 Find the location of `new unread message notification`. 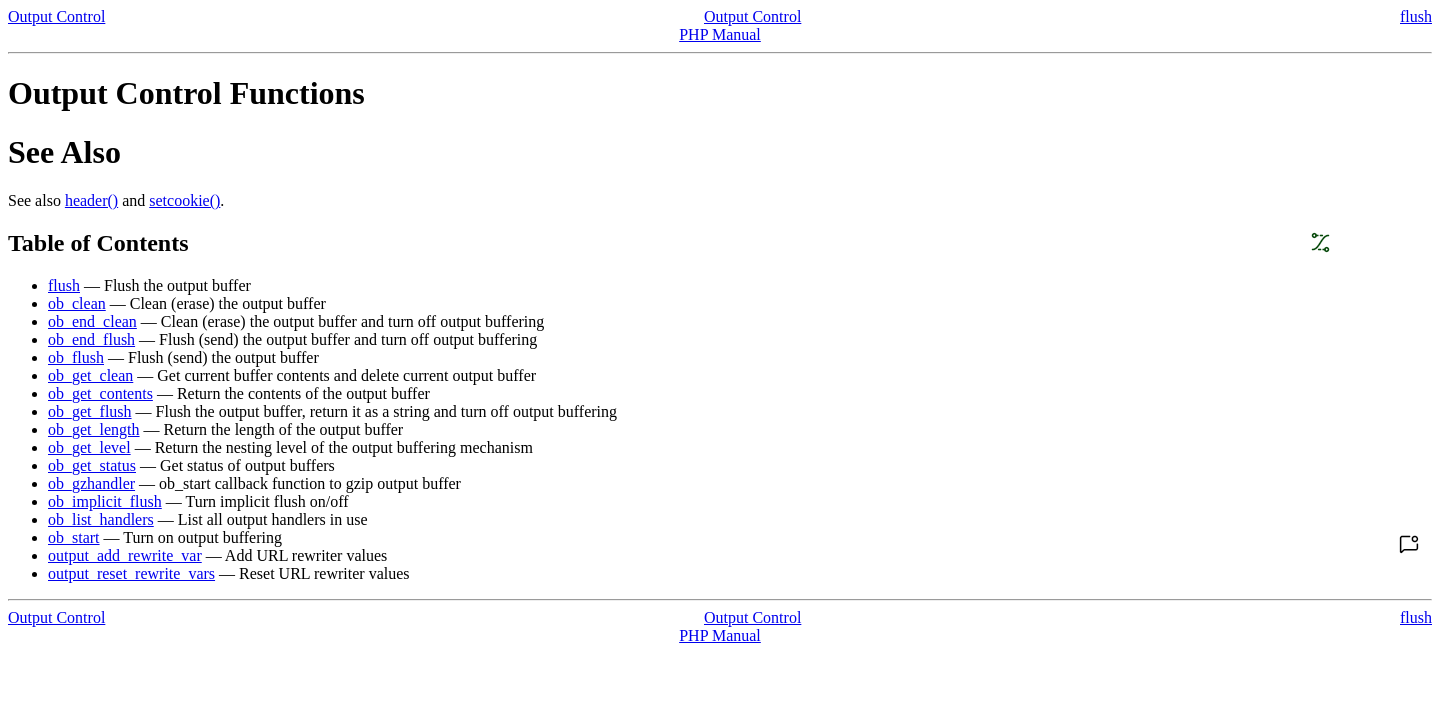

new unread message notification is located at coordinates (1409, 544).